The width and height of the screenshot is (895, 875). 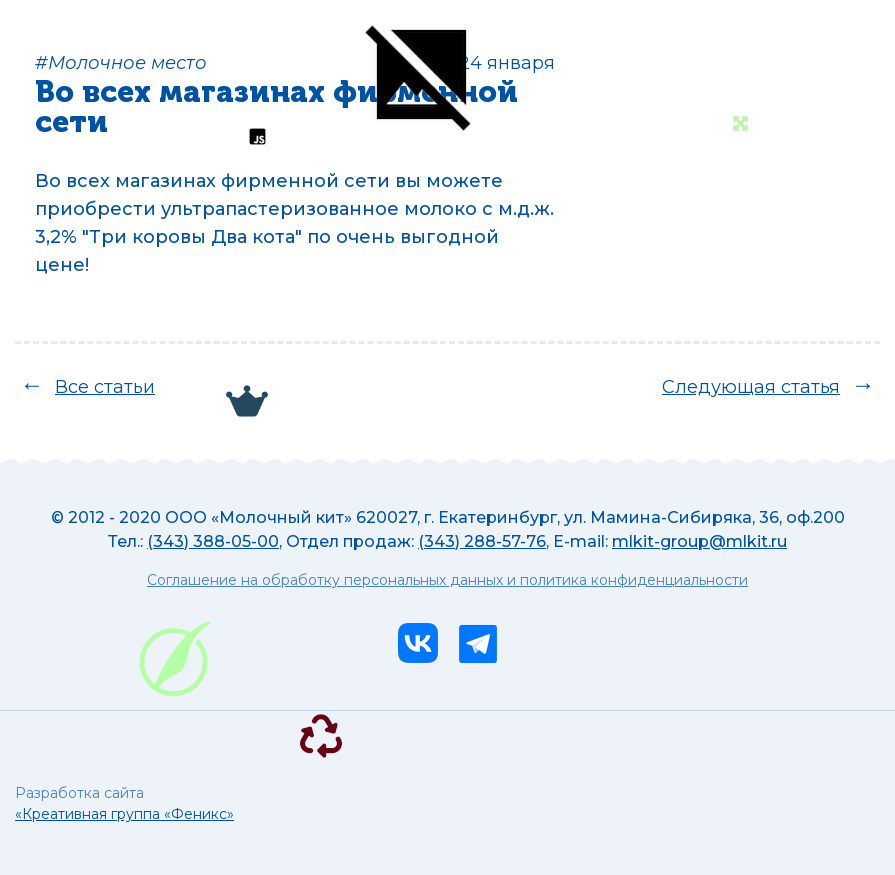 What do you see at coordinates (740, 123) in the screenshot?
I see `expand to fullscreen mode` at bounding box center [740, 123].